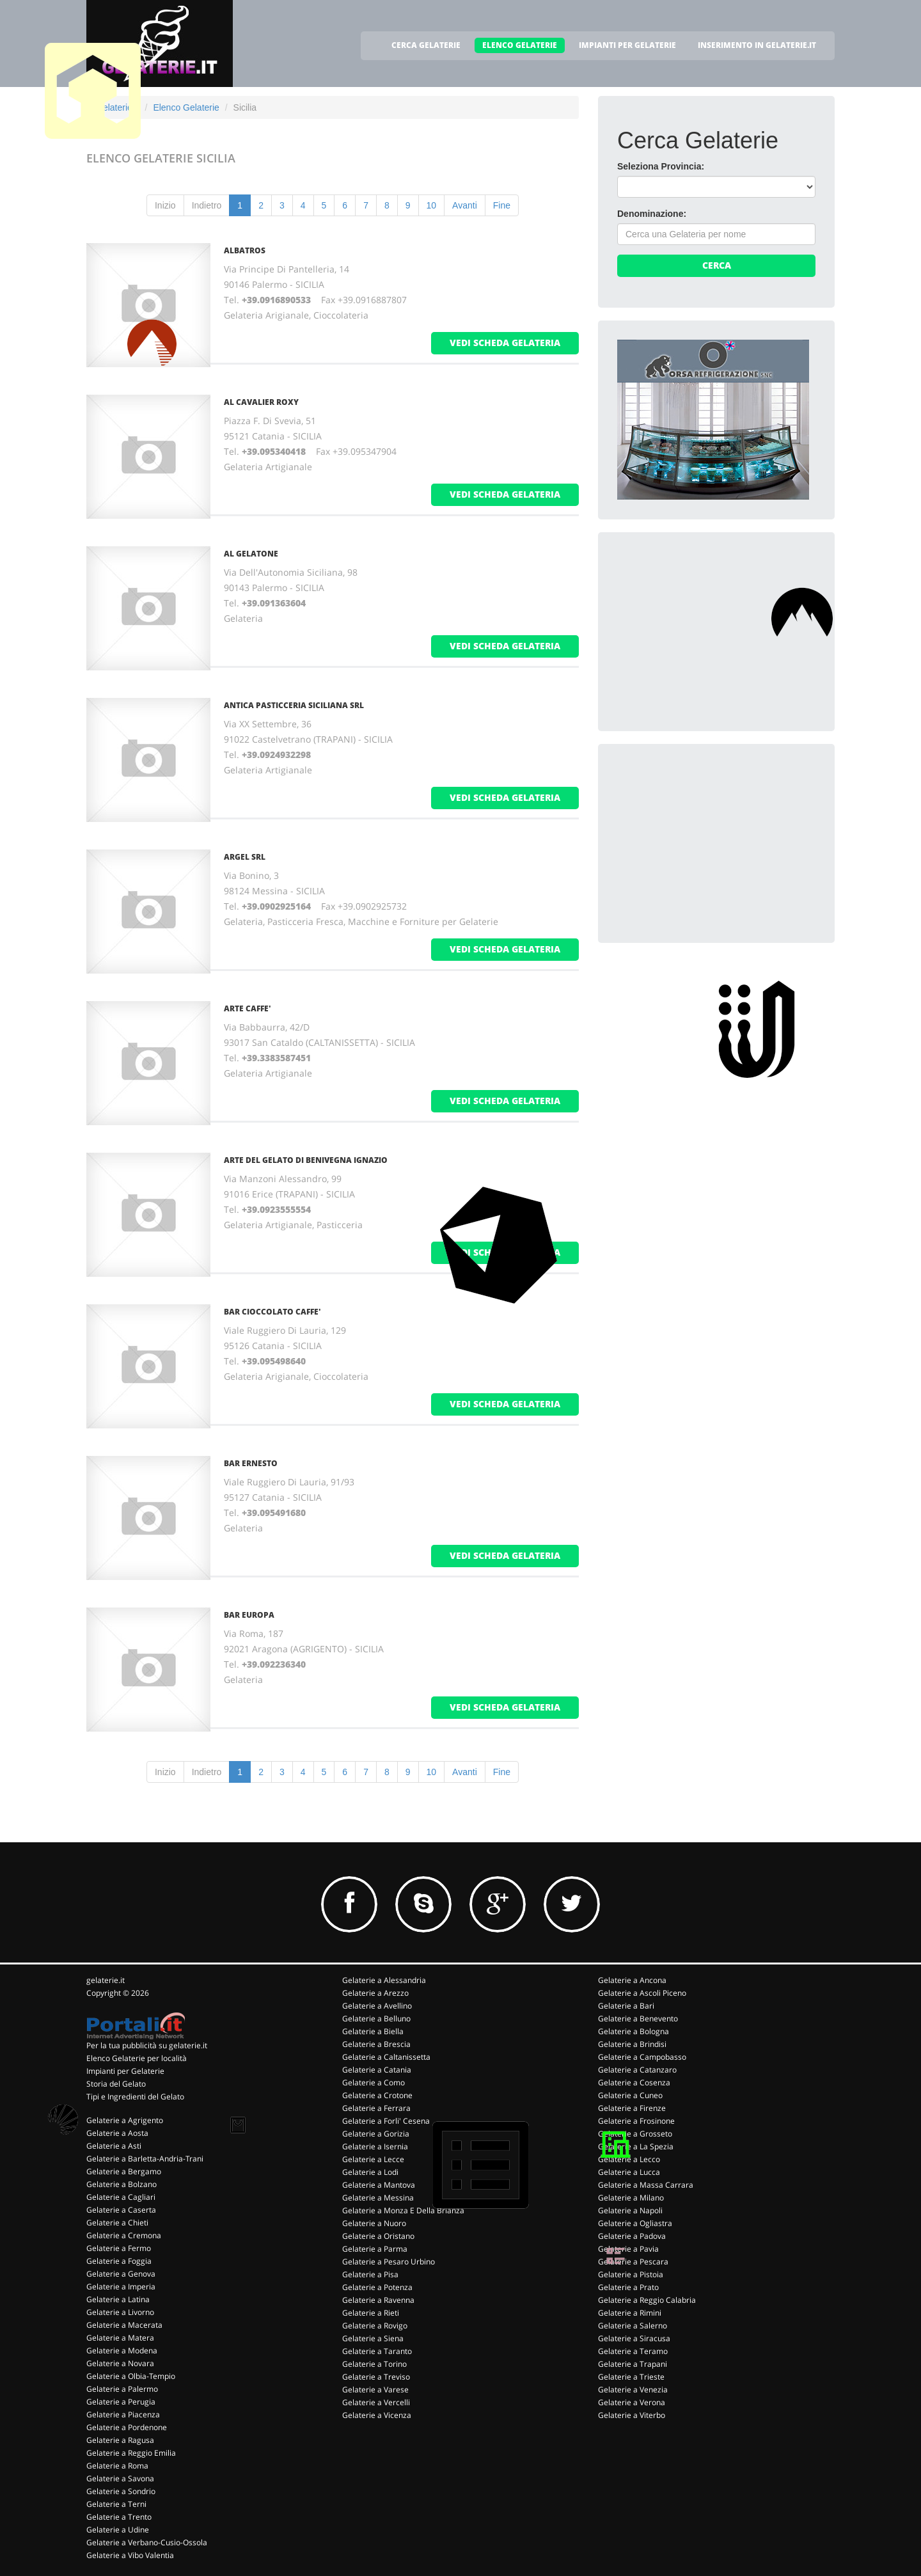  Describe the element at coordinates (802, 612) in the screenshot. I see `open the NordVPN app` at that location.